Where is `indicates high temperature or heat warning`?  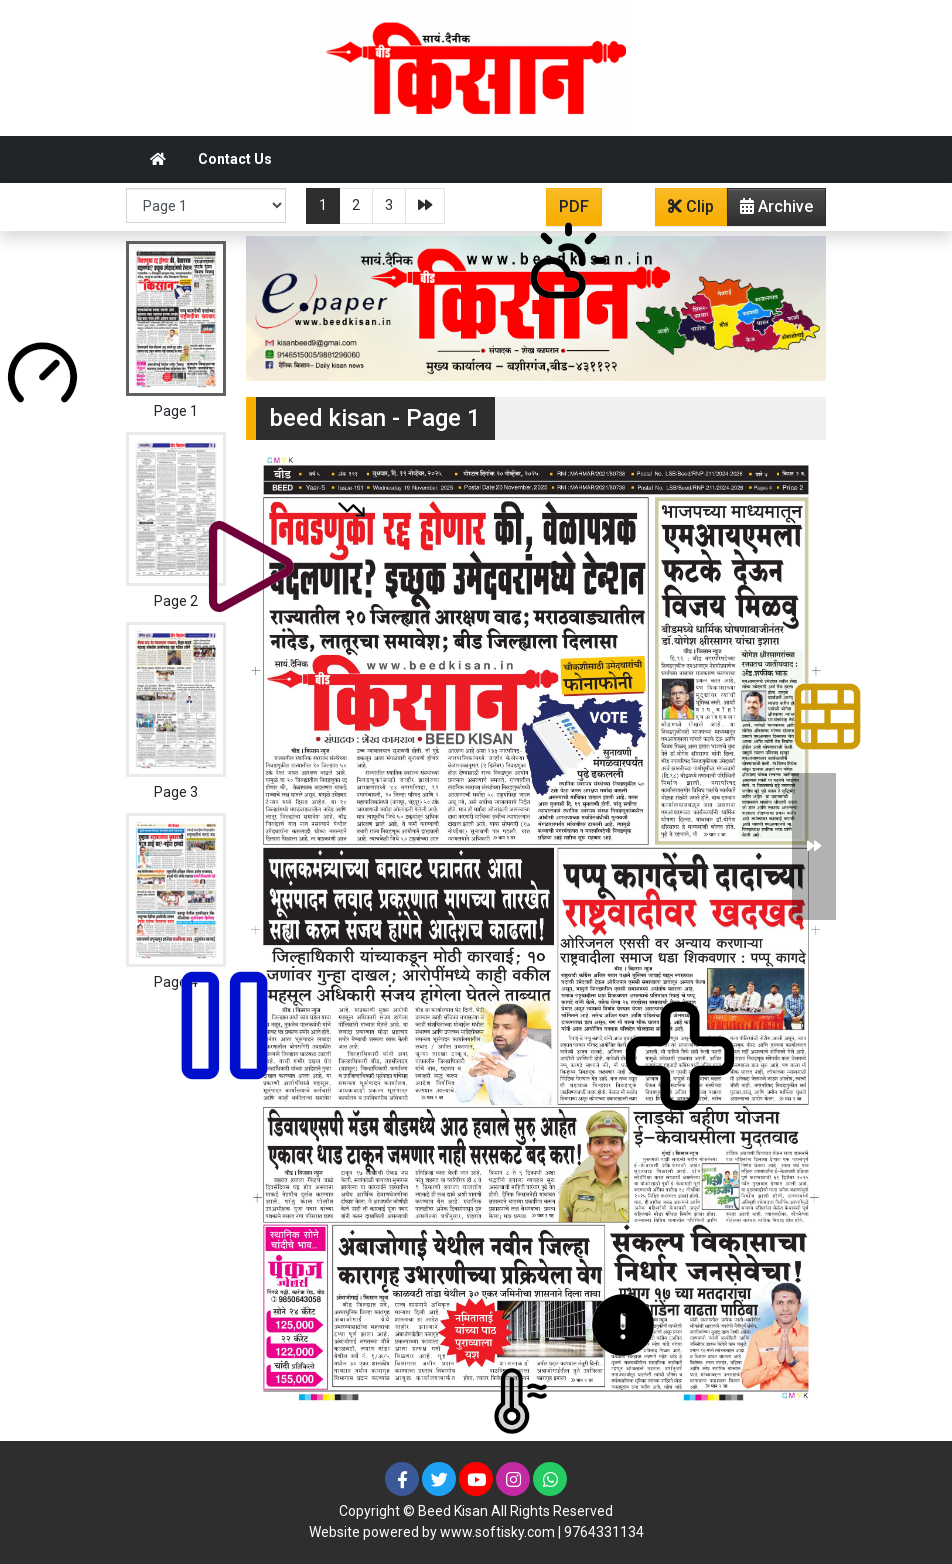 indicates high temperature or heat warning is located at coordinates (514, 1401).